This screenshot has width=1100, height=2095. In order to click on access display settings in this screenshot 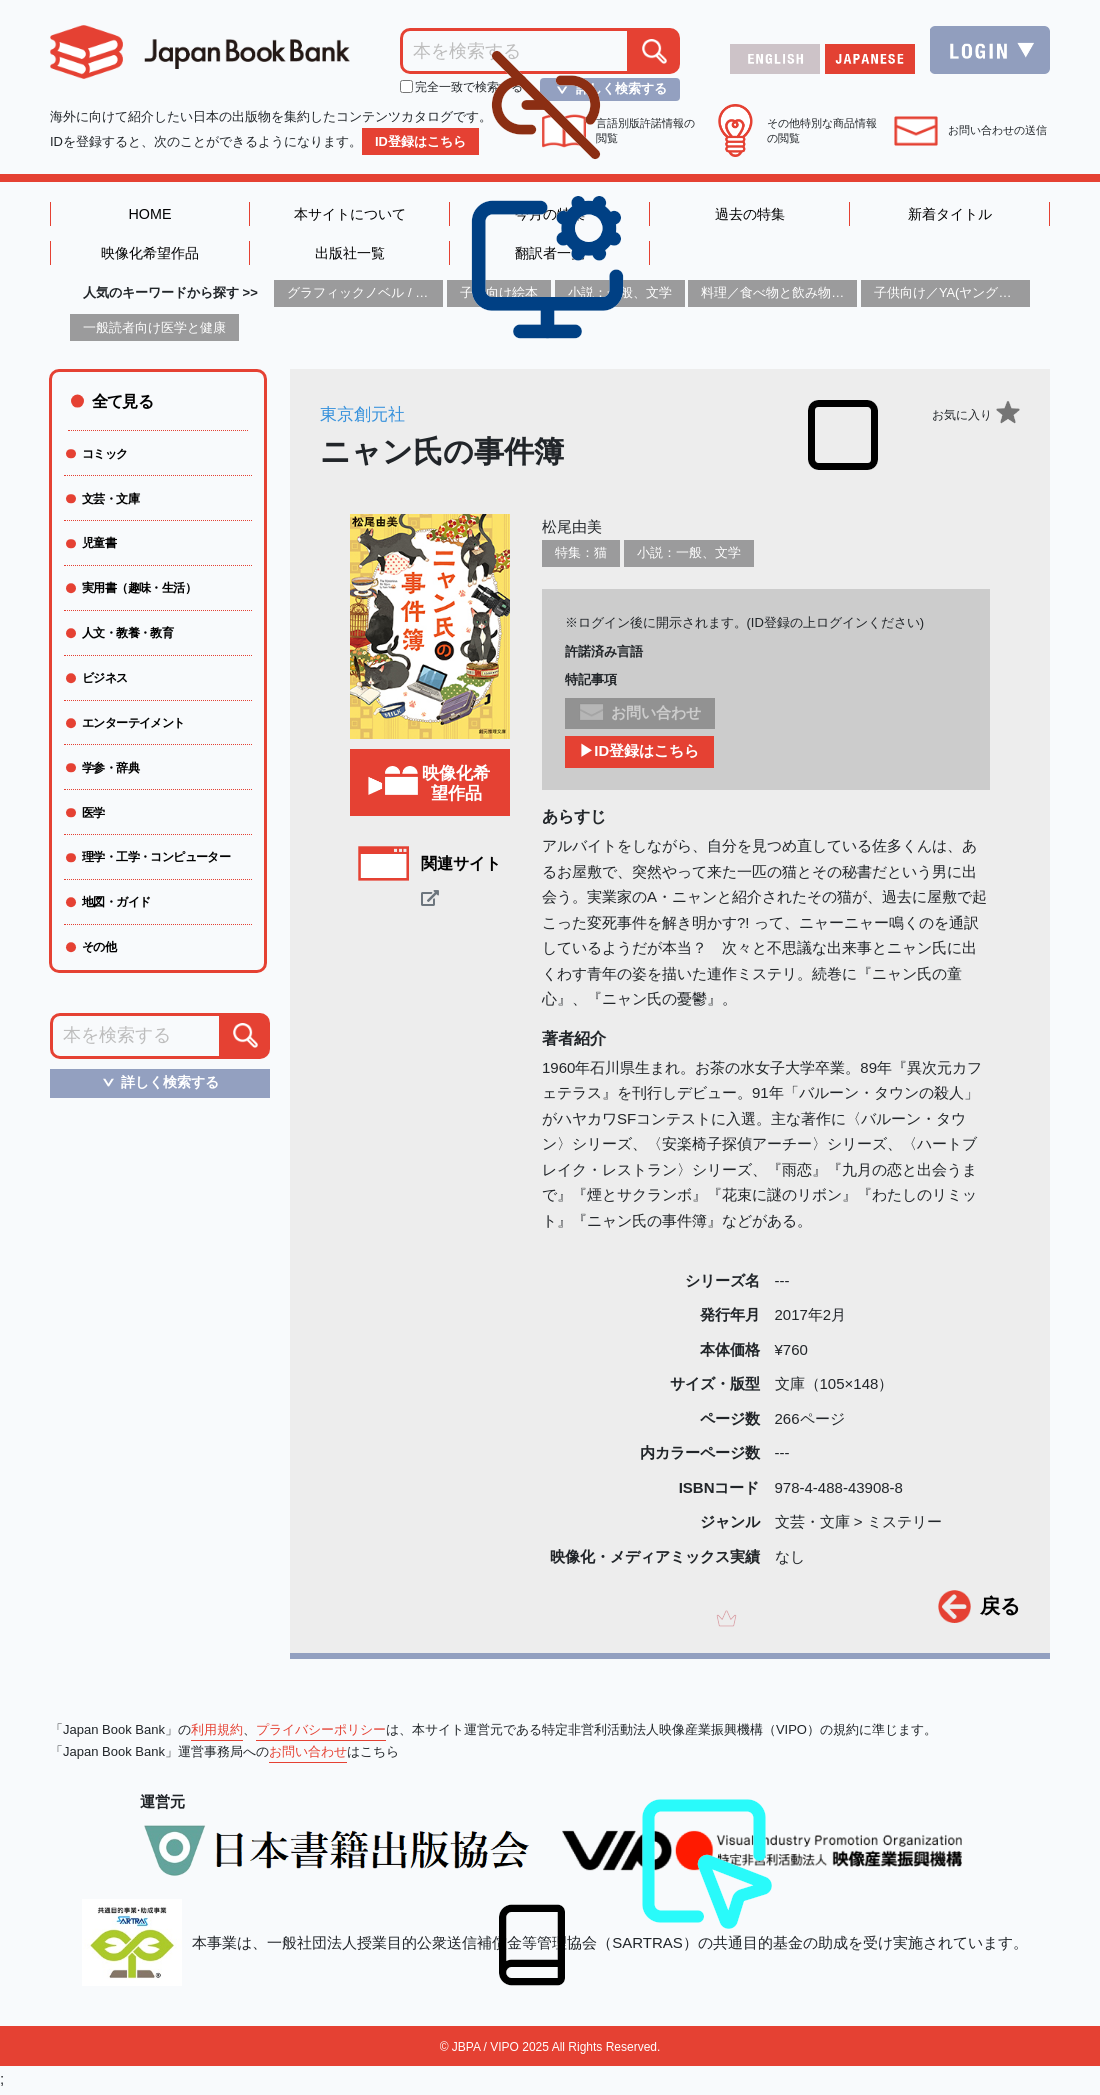, I will do `click(547, 269)`.